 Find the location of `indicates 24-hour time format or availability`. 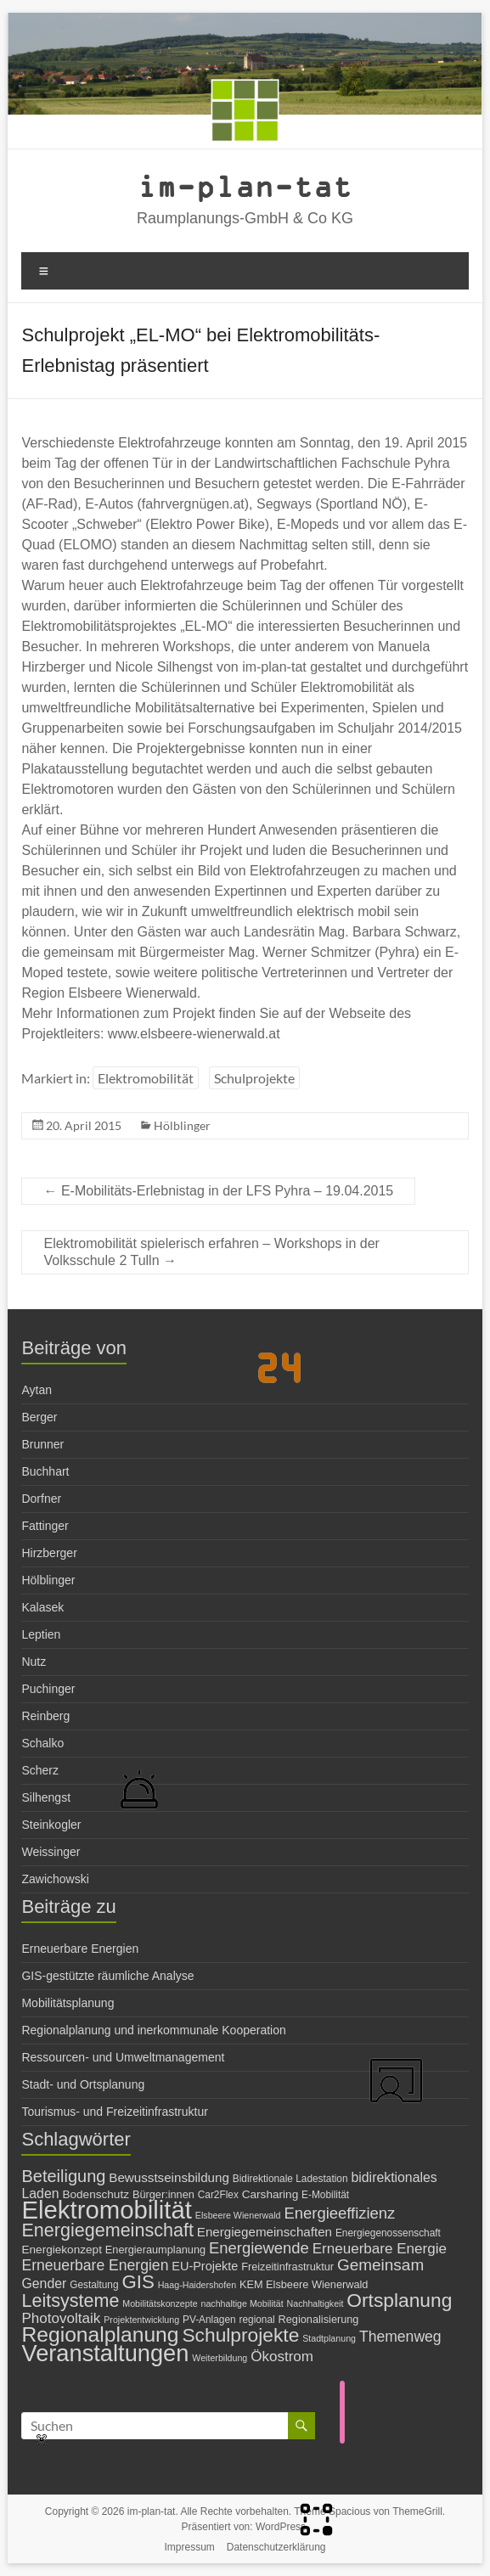

indicates 24-hour time format or availability is located at coordinates (279, 1368).